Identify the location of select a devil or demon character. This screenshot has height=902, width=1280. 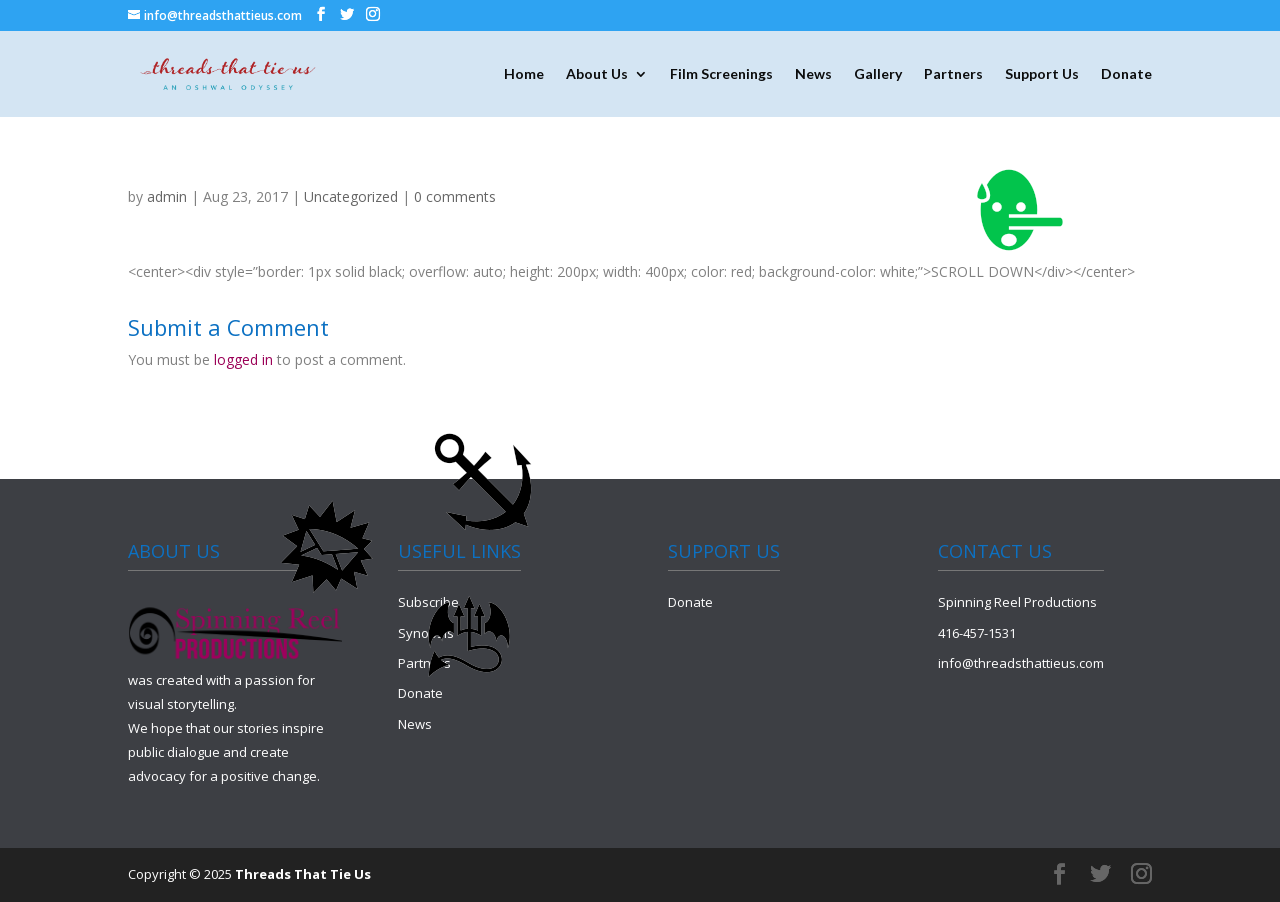
(469, 636).